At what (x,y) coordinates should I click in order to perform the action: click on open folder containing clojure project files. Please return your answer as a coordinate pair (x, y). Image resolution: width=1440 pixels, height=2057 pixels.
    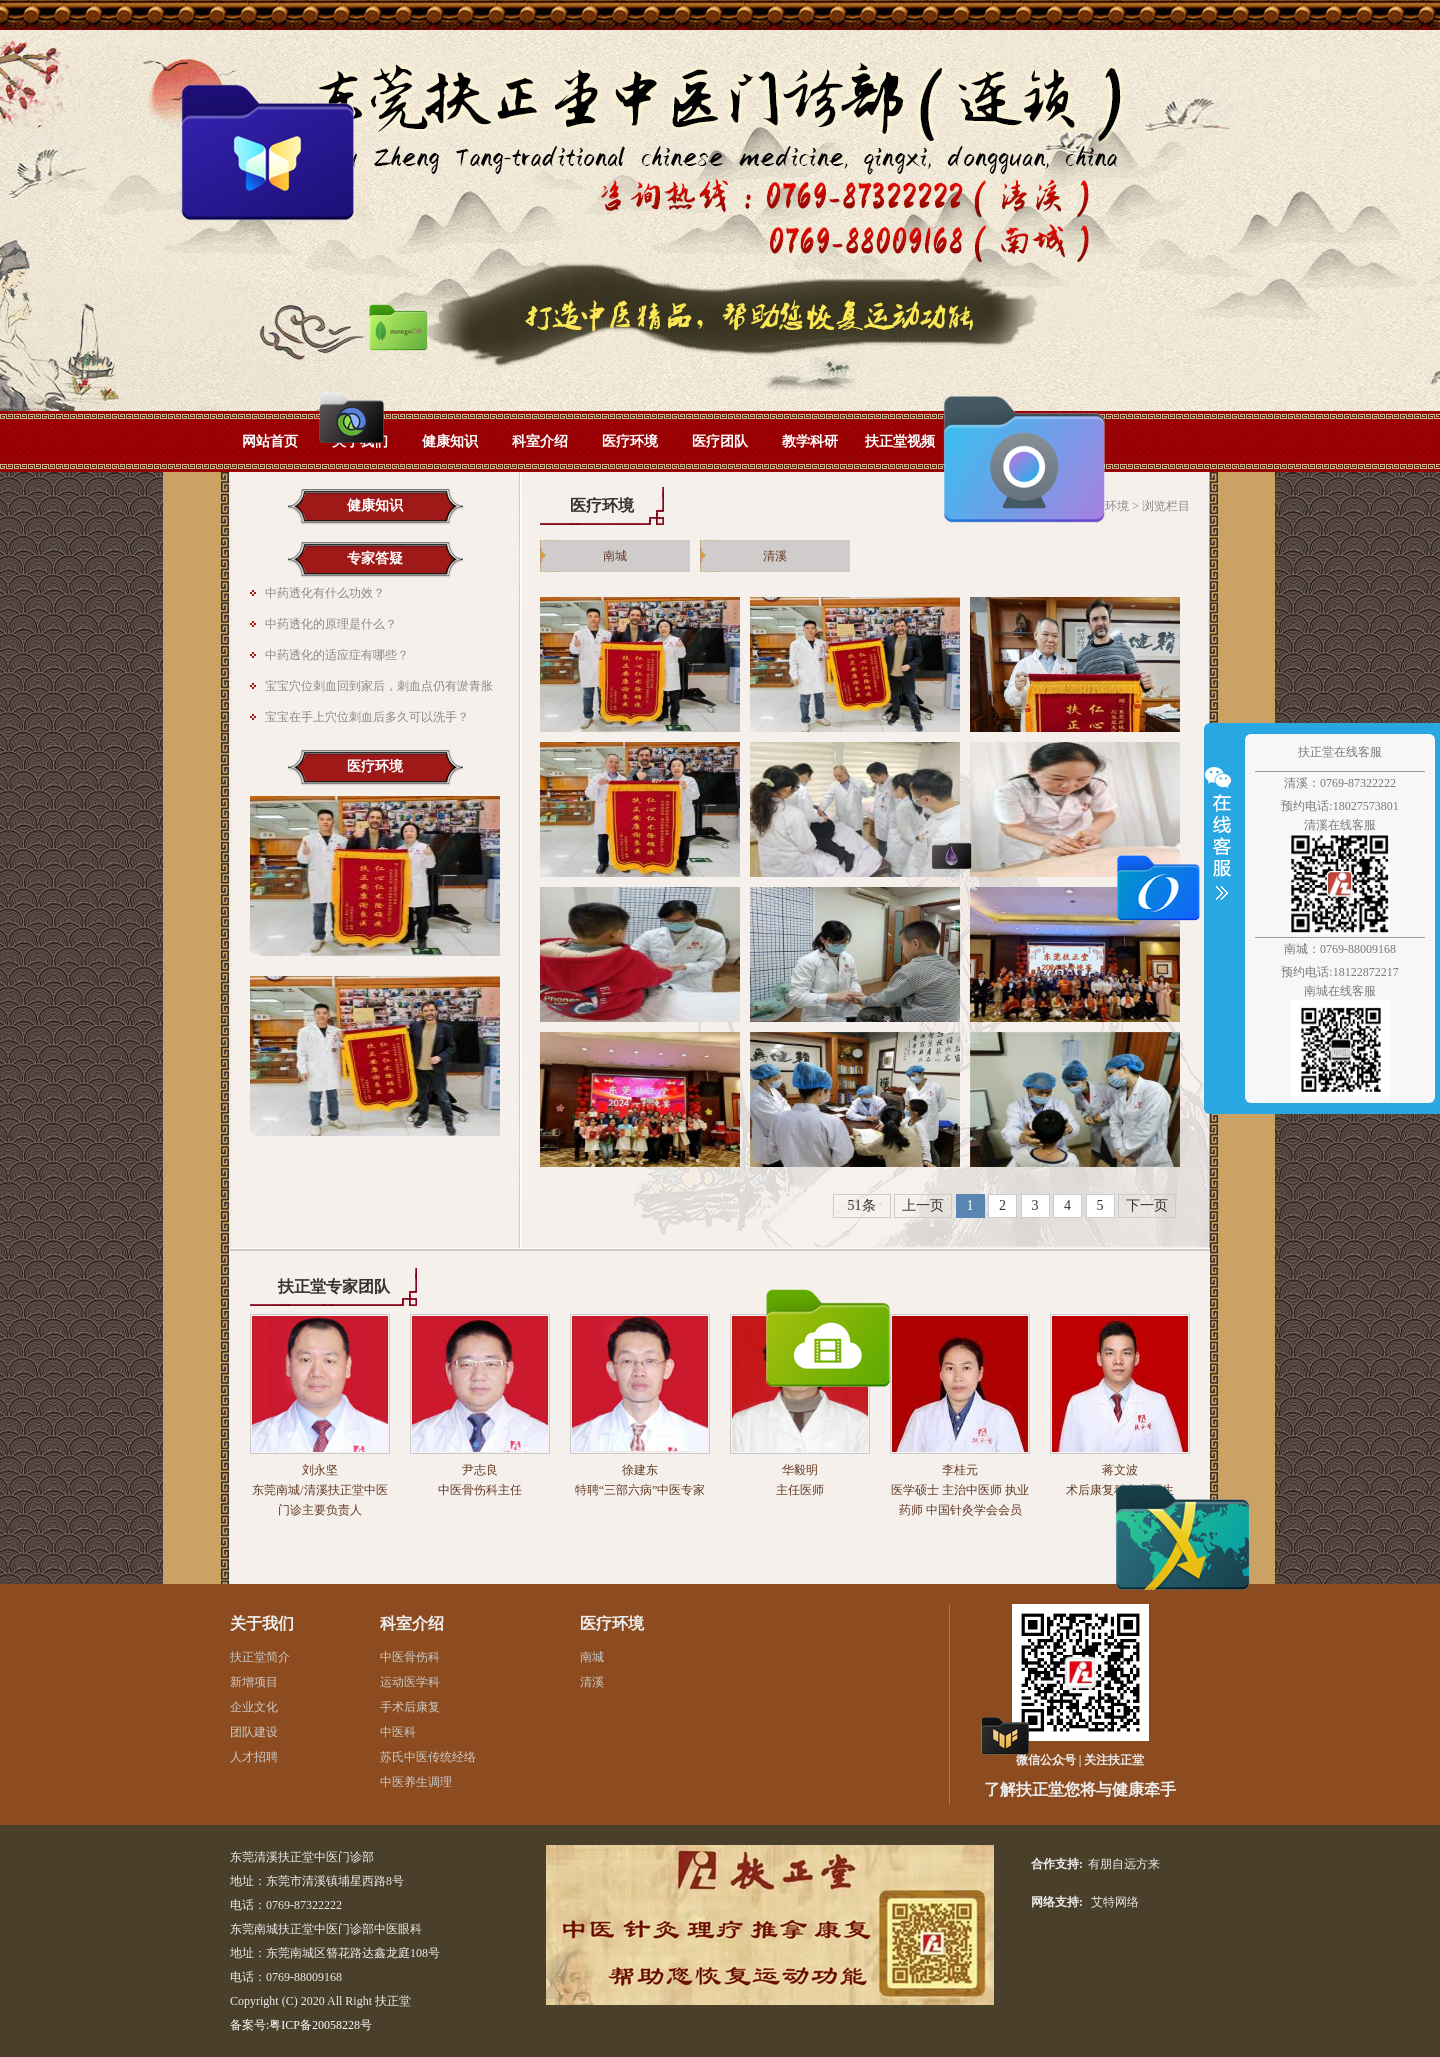
    Looking at the image, I should click on (351, 419).